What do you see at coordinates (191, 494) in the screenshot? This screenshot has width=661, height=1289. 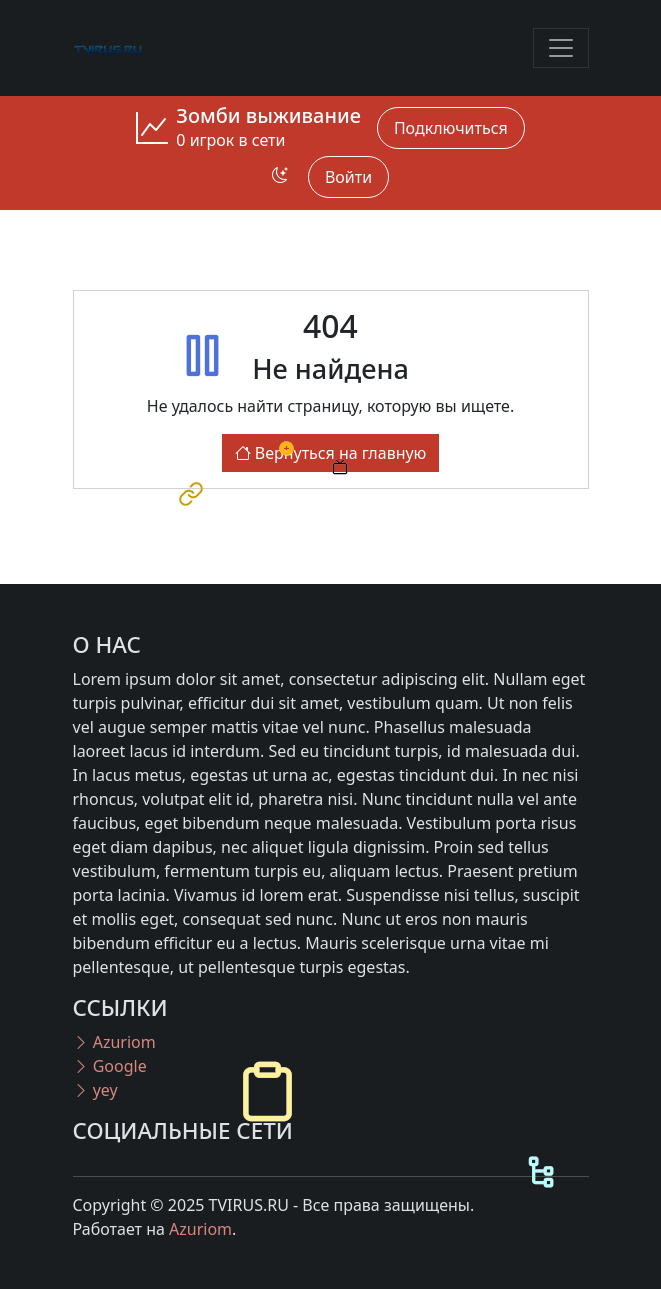 I see `copy or share a link` at bounding box center [191, 494].